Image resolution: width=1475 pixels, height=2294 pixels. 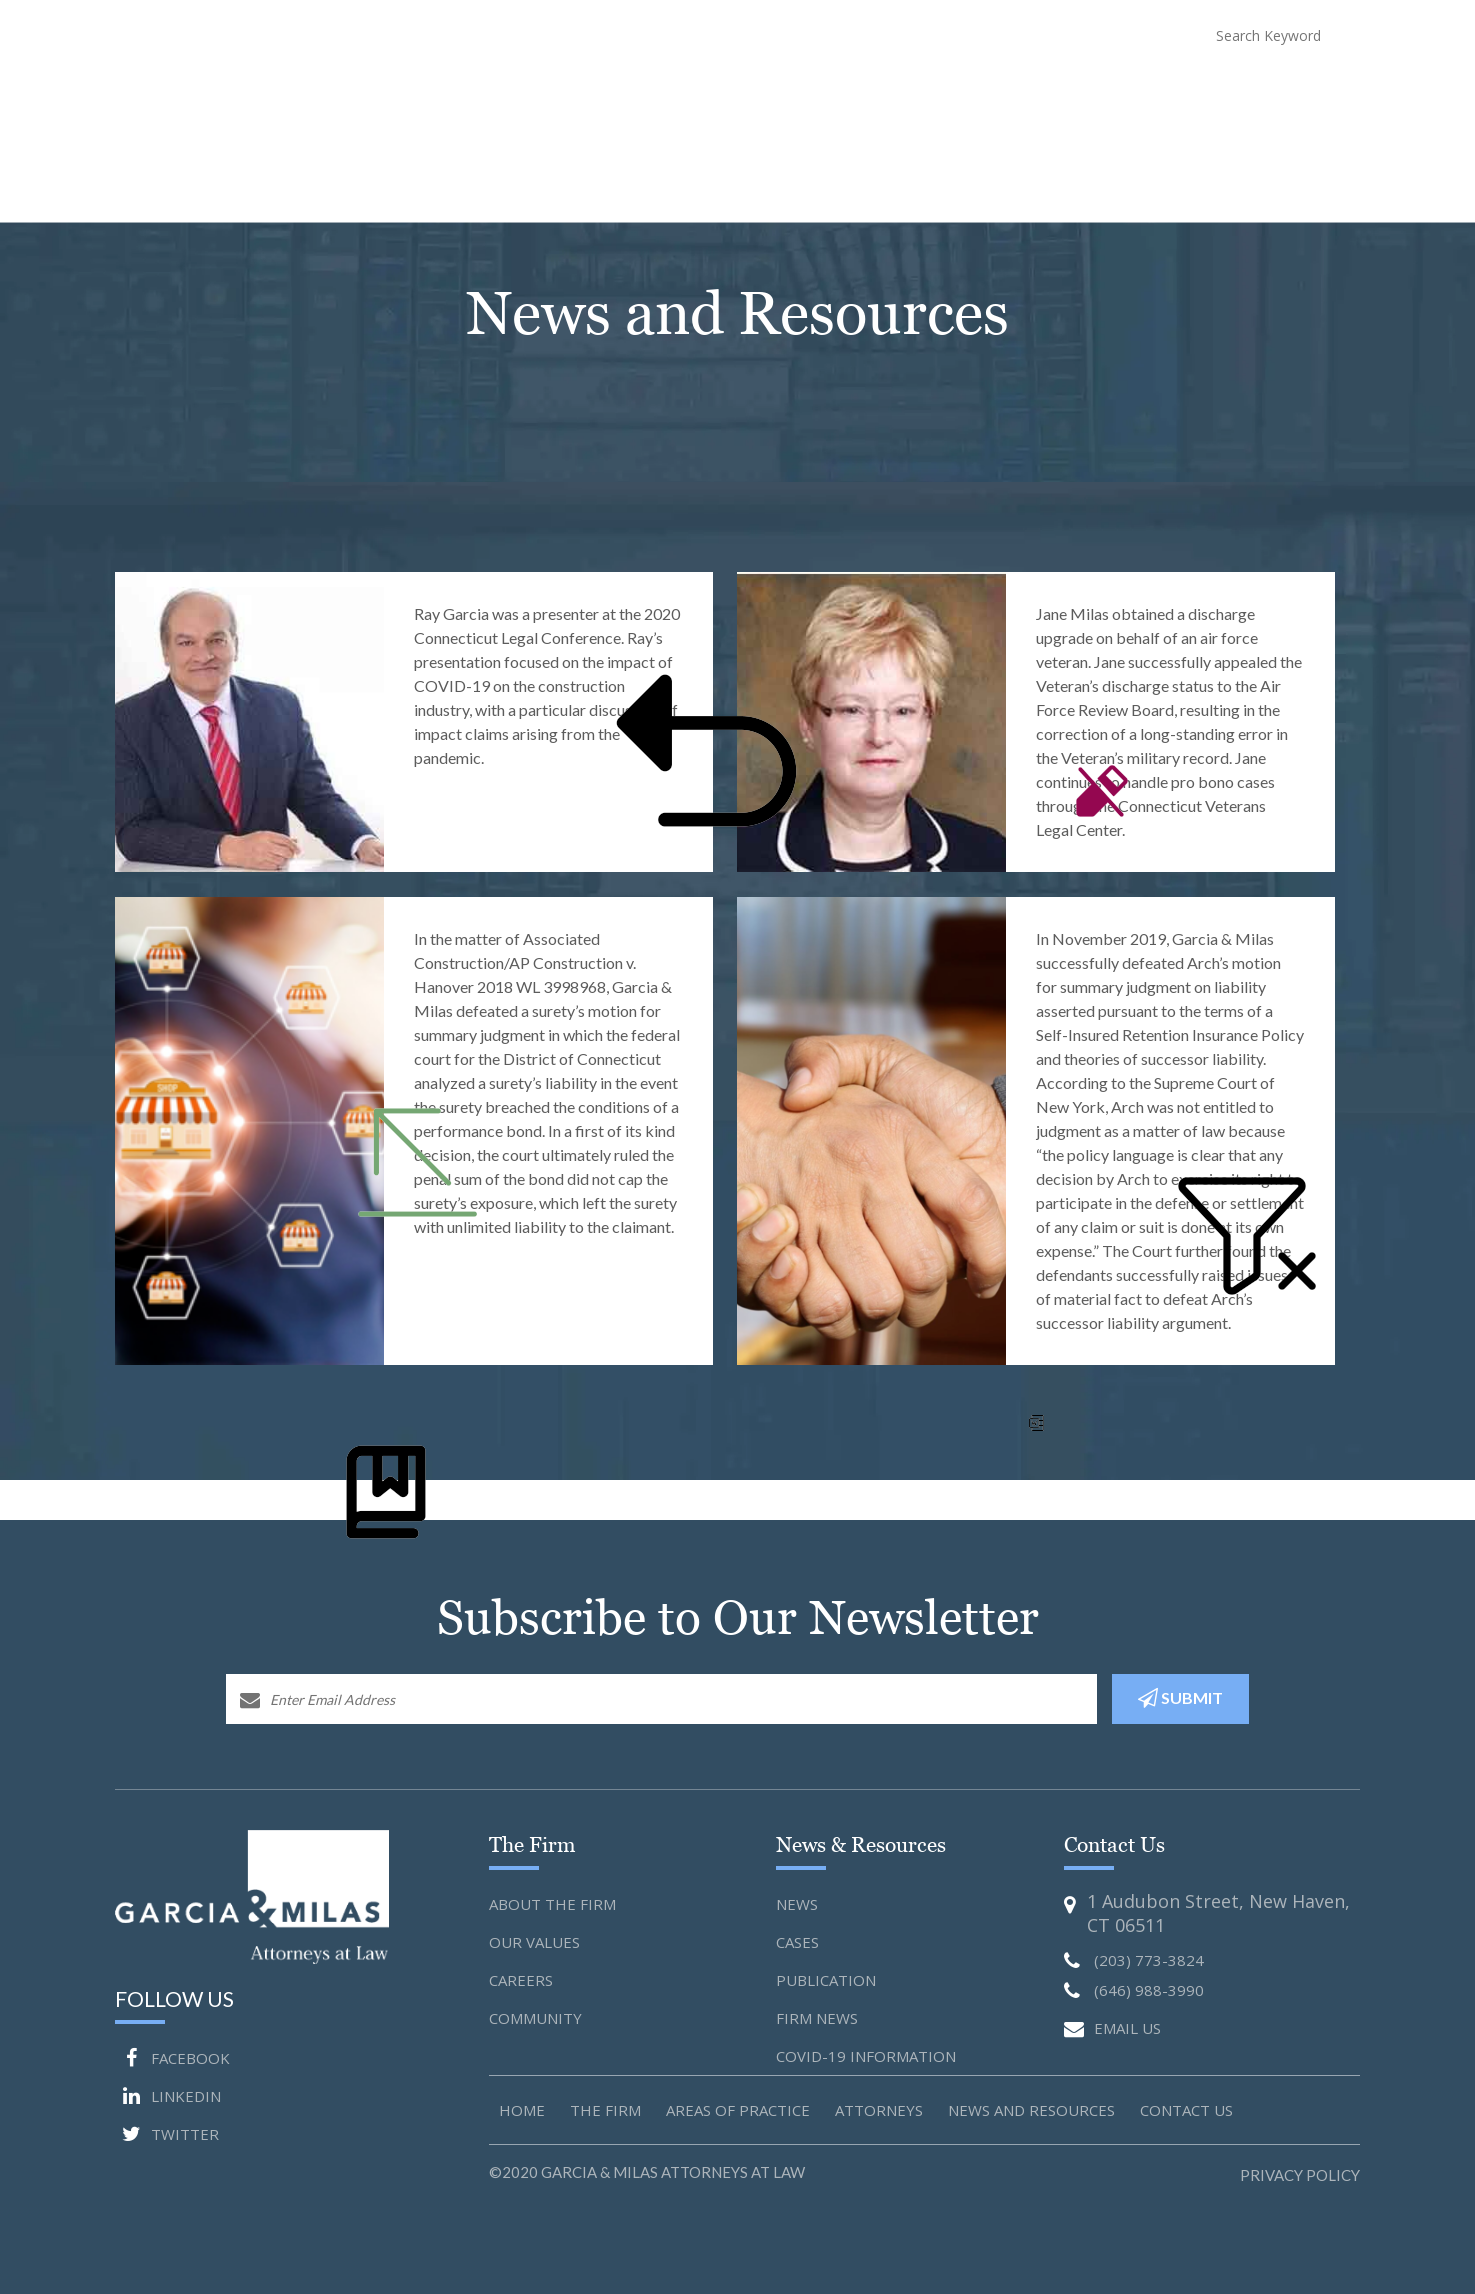 I want to click on open Microsoft Word, so click(x=1037, y=1423).